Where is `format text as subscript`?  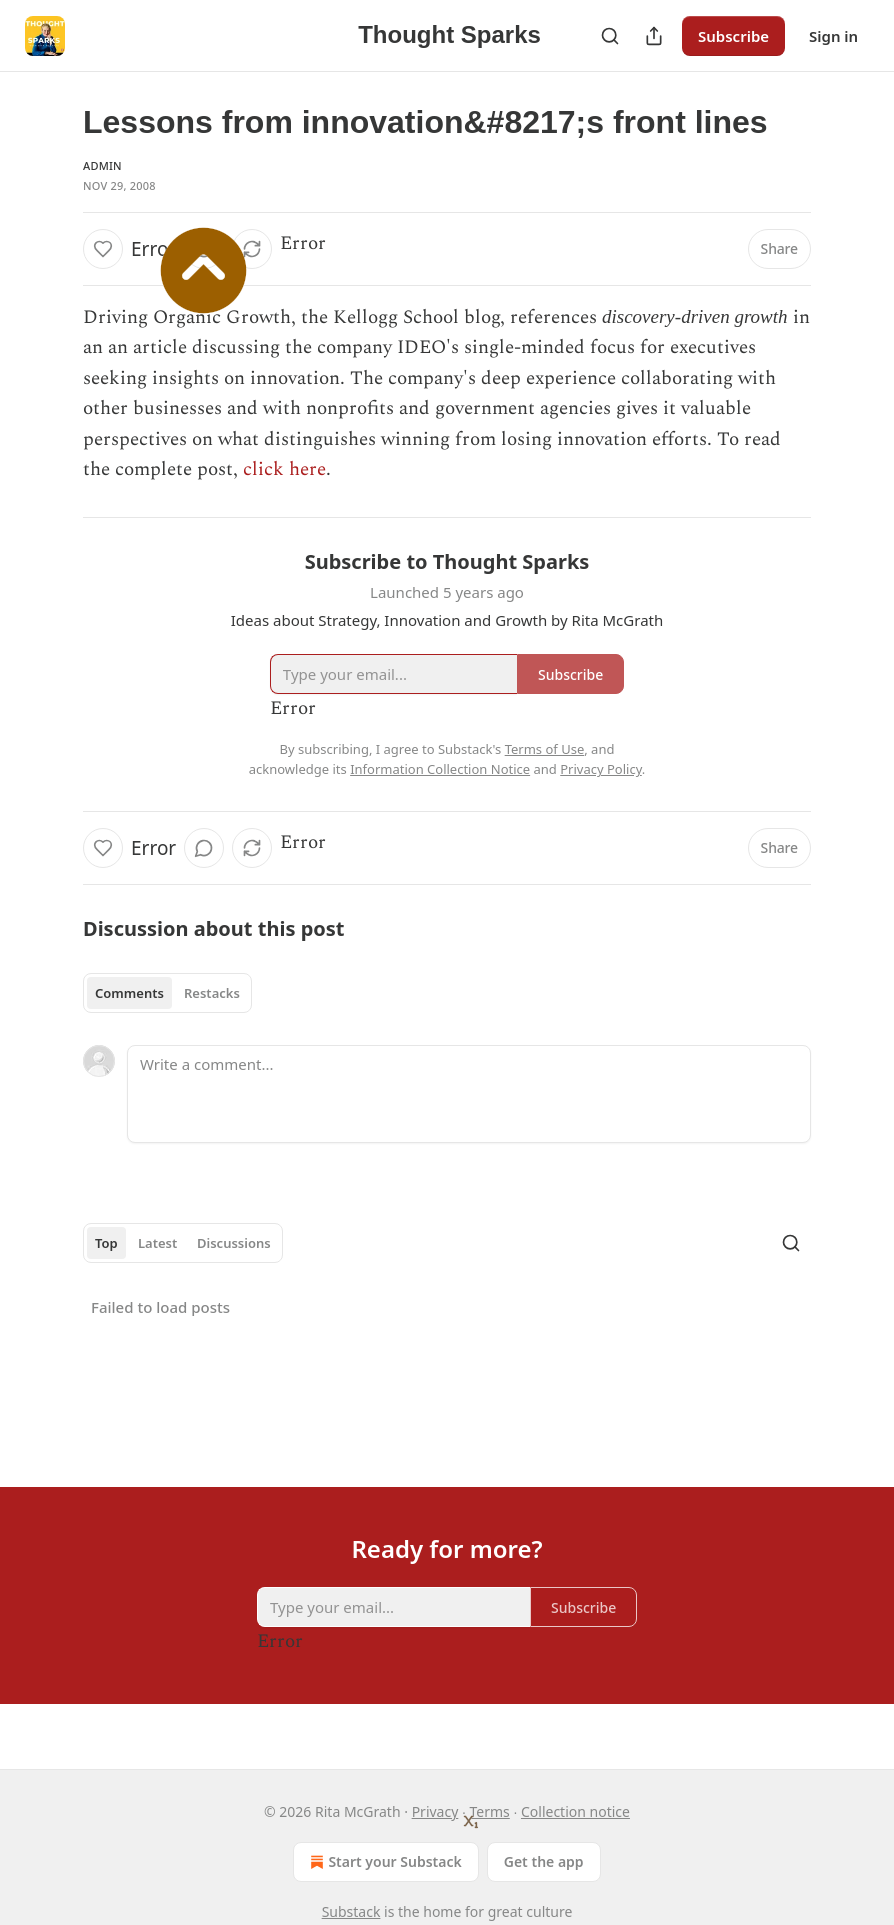 format text as subscript is located at coordinates (470, 1821).